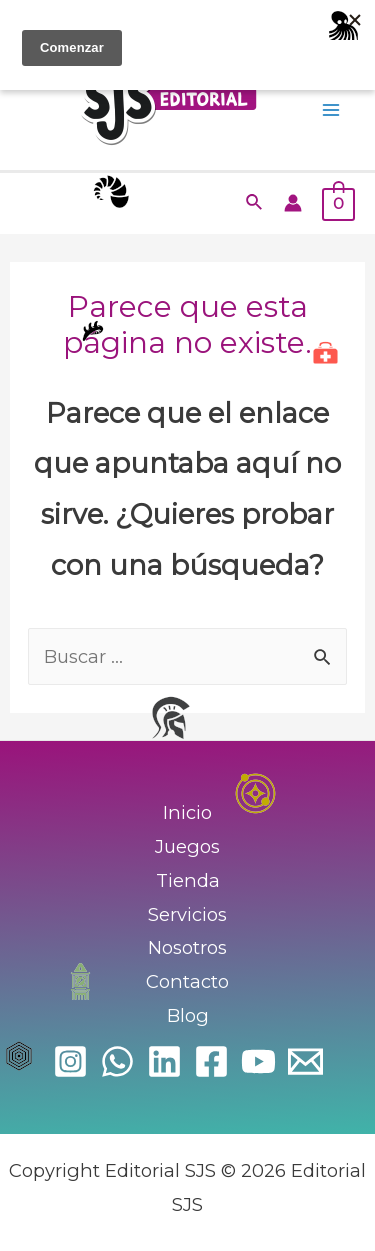  What do you see at coordinates (343, 25) in the screenshot?
I see `squid or octopus creature icon for a game` at bounding box center [343, 25].